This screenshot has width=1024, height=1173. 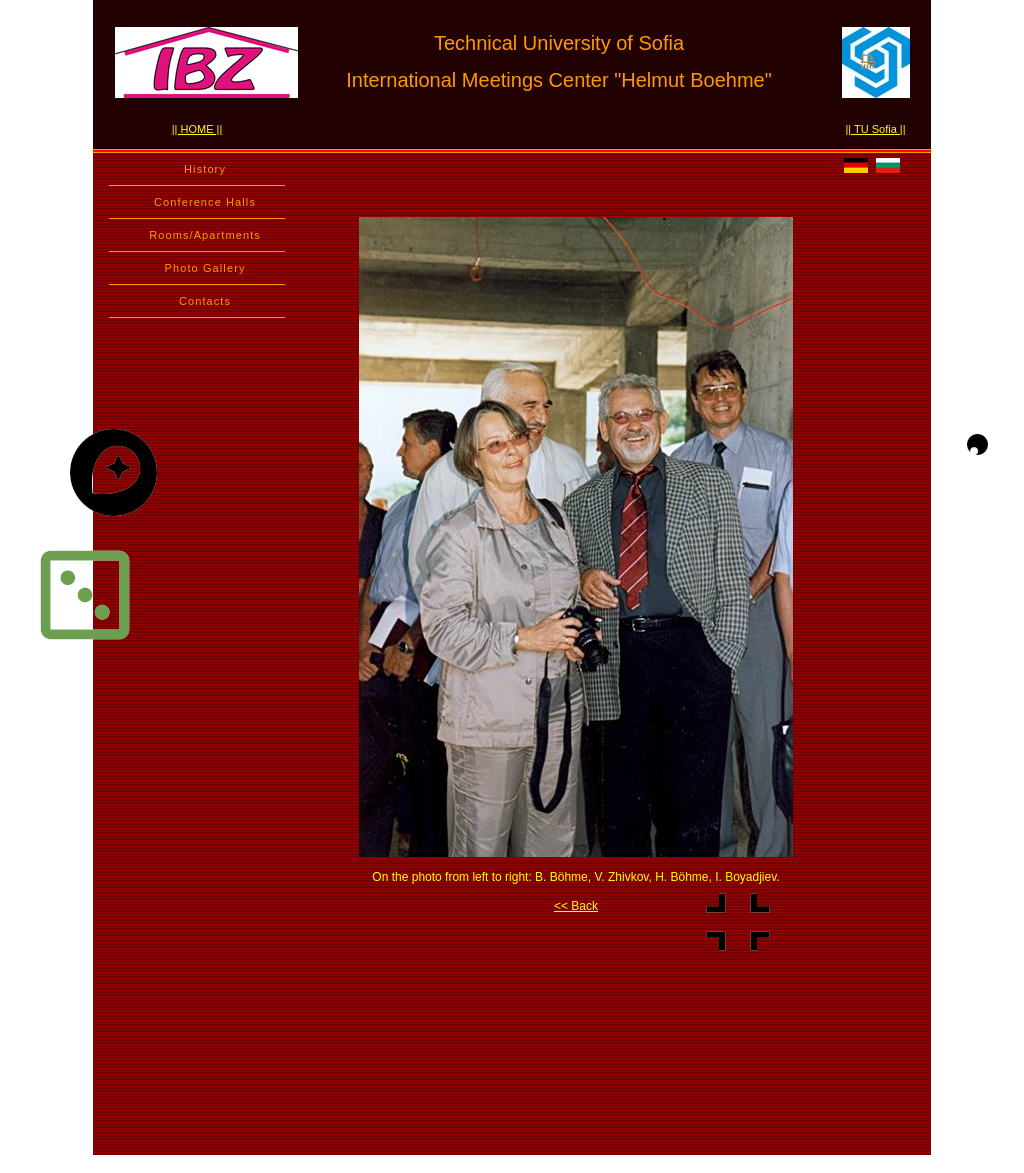 What do you see at coordinates (867, 61) in the screenshot?
I see `permanently delete a document` at bounding box center [867, 61].